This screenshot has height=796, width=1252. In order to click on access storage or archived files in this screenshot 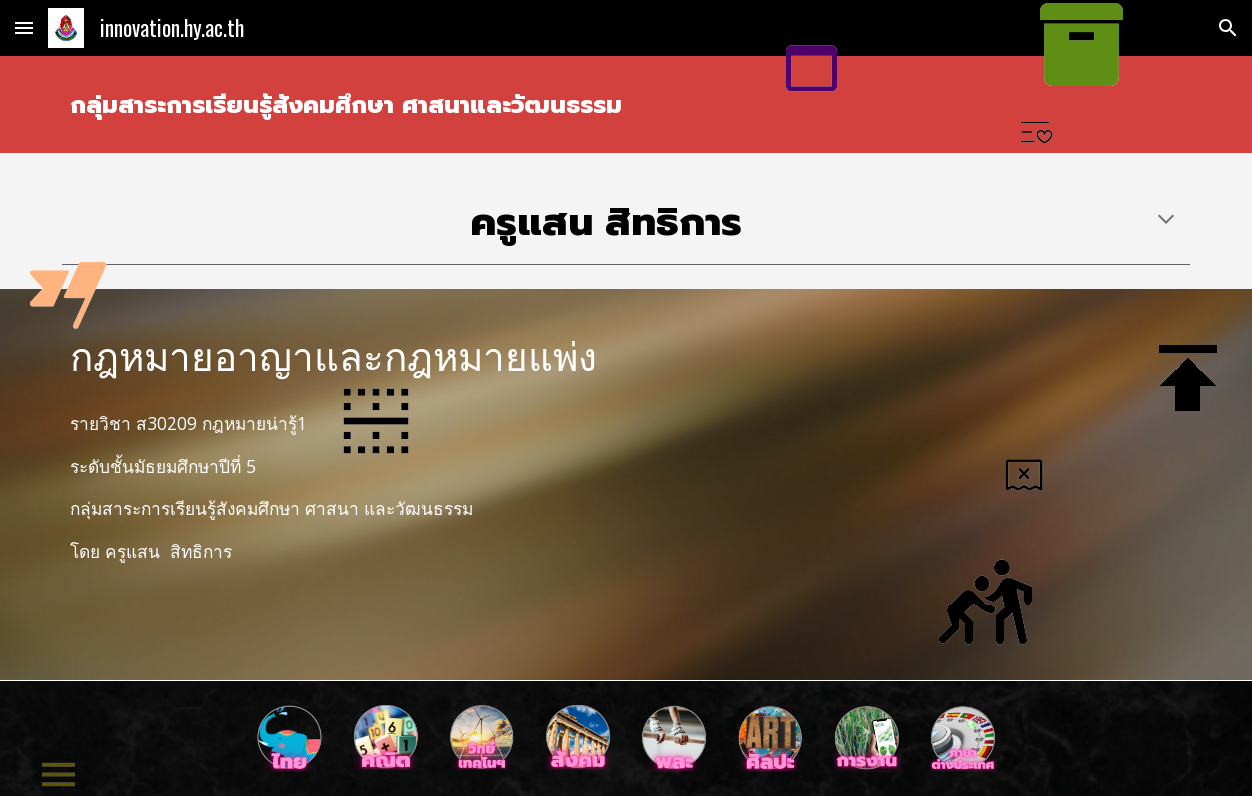, I will do `click(1081, 44)`.